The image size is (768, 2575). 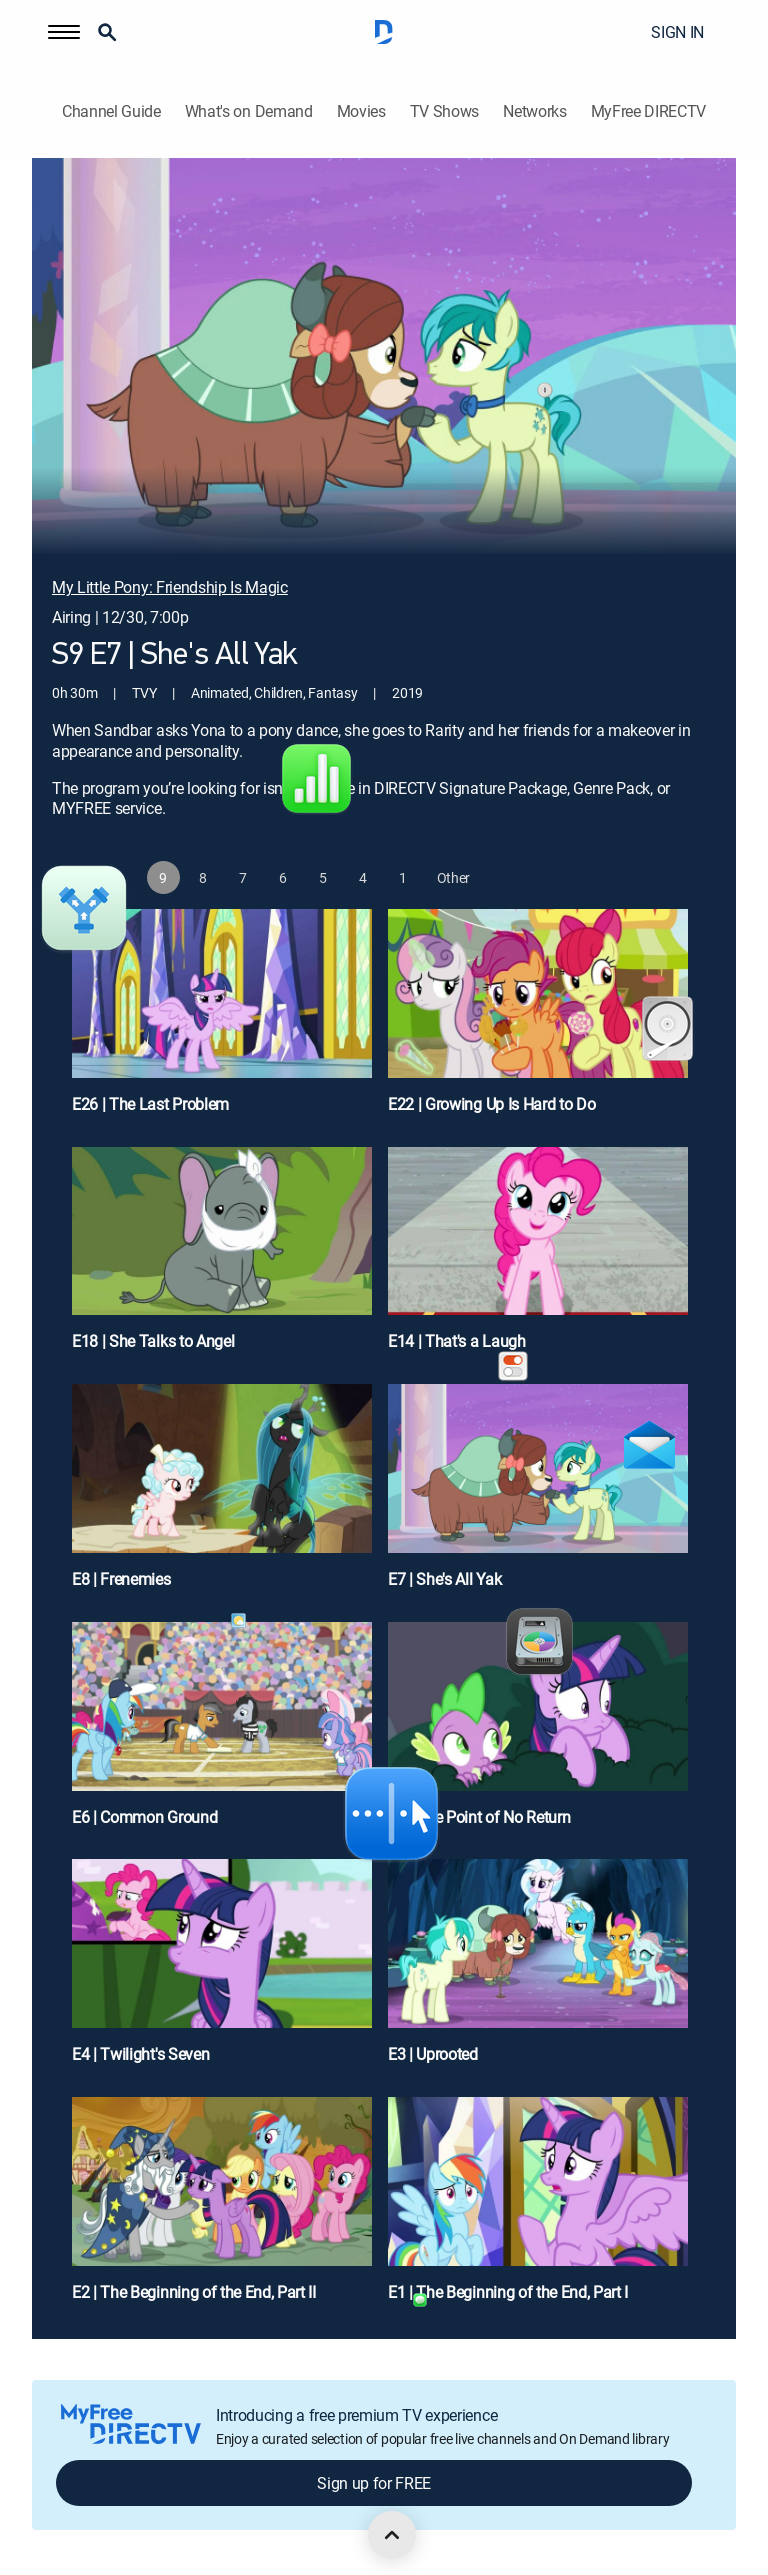 I want to click on open seahorse password and encryption key manager, so click(x=545, y=390).